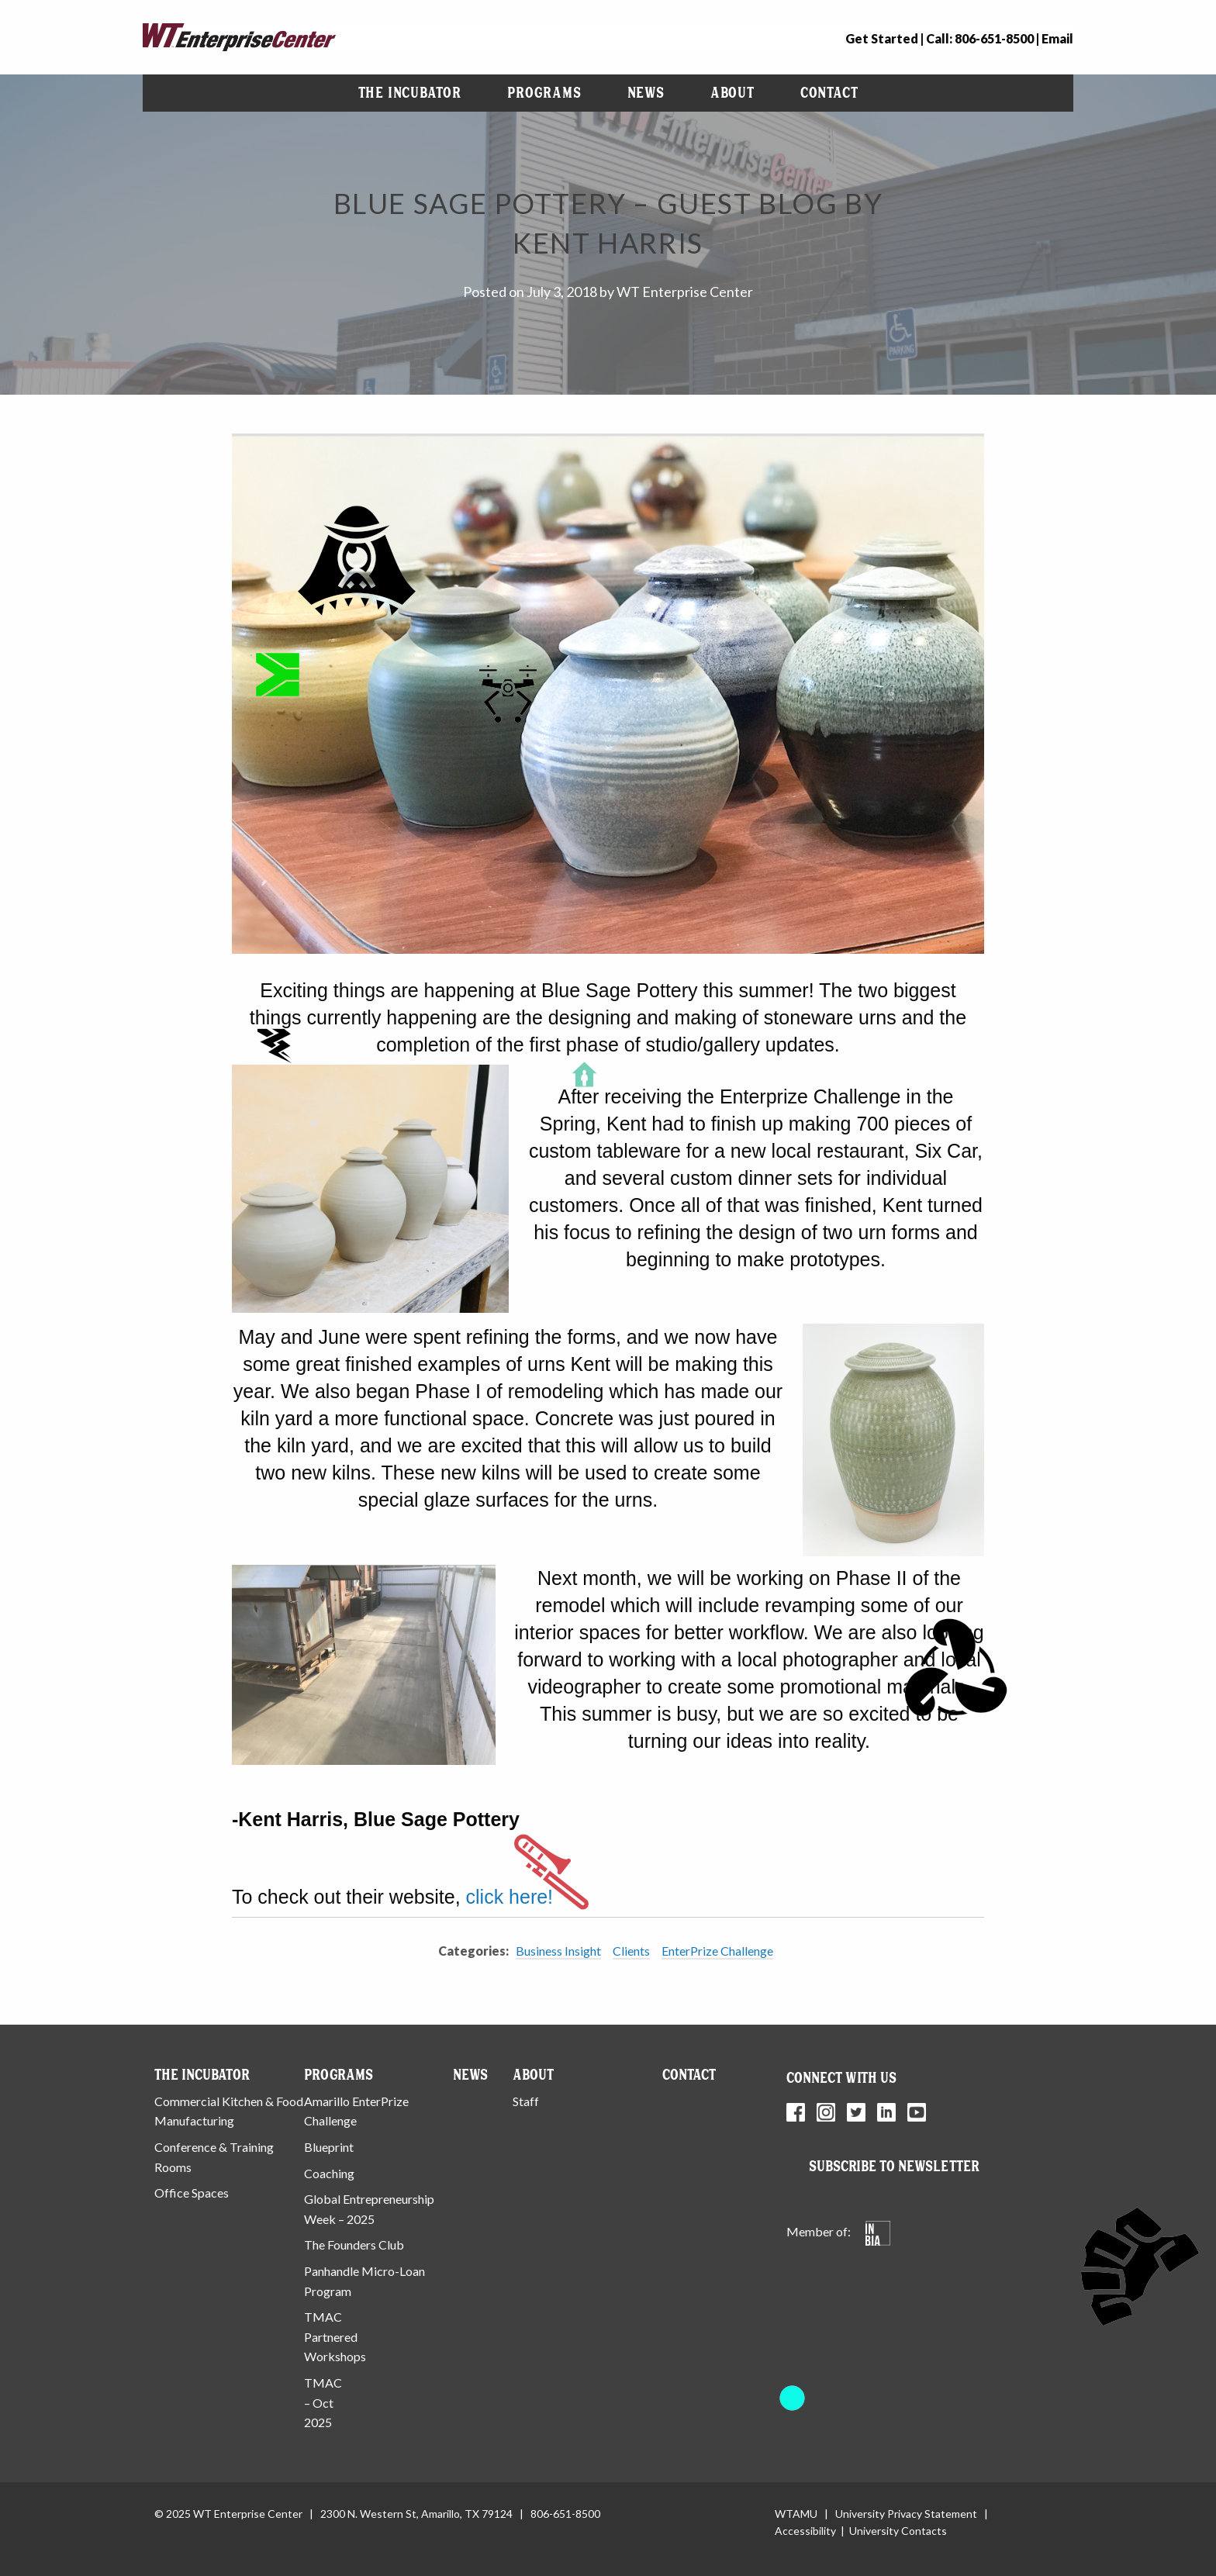 This screenshot has width=1216, height=2576. What do you see at coordinates (955, 1670) in the screenshot?
I see `collect or view shell items in game inventory` at bounding box center [955, 1670].